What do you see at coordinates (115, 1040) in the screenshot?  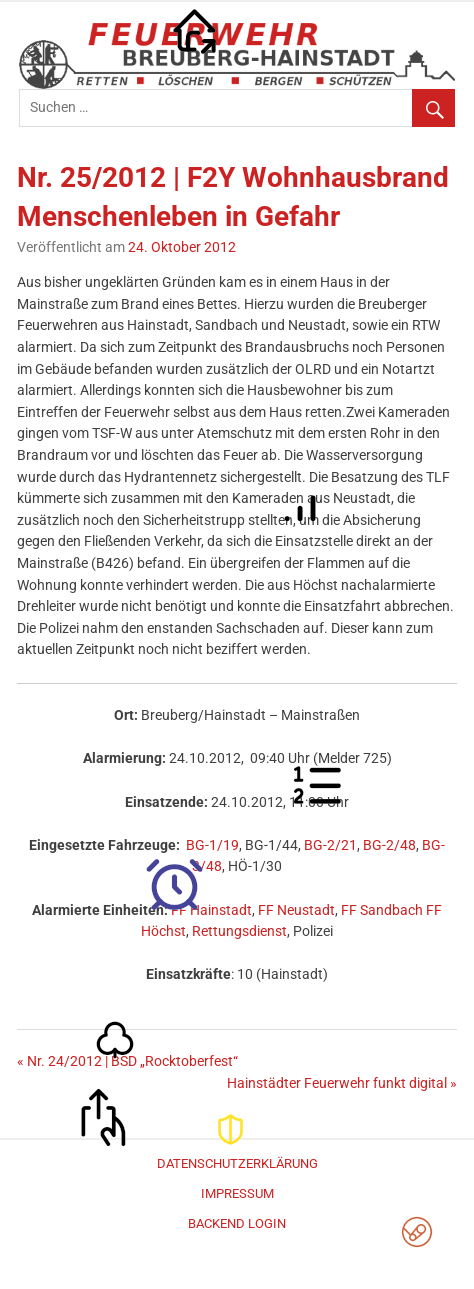 I see `playing card suit symbol for clubs` at bounding box center [115, 1040].